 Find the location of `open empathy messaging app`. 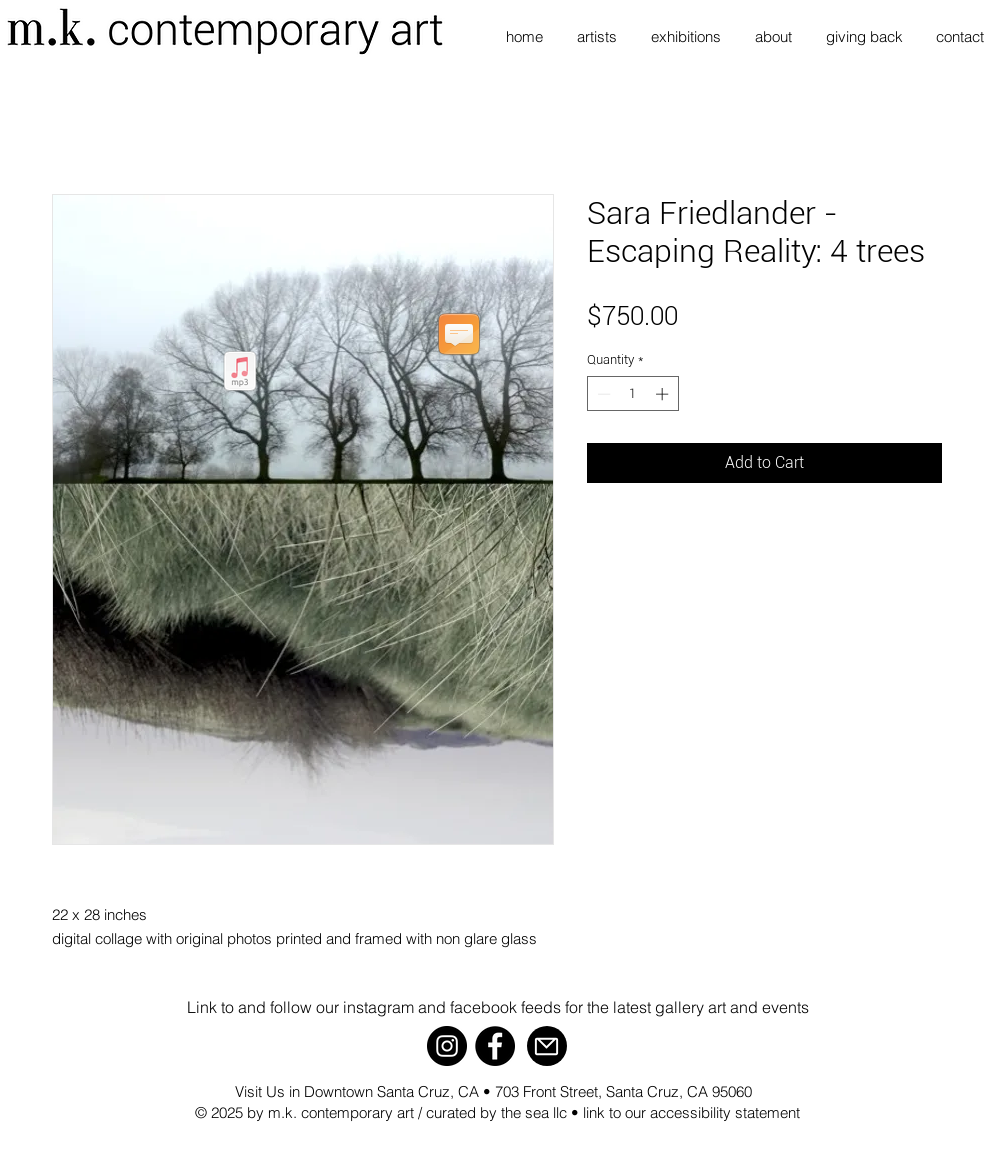

open empathy messaging app is located at coordinates (459, 334).